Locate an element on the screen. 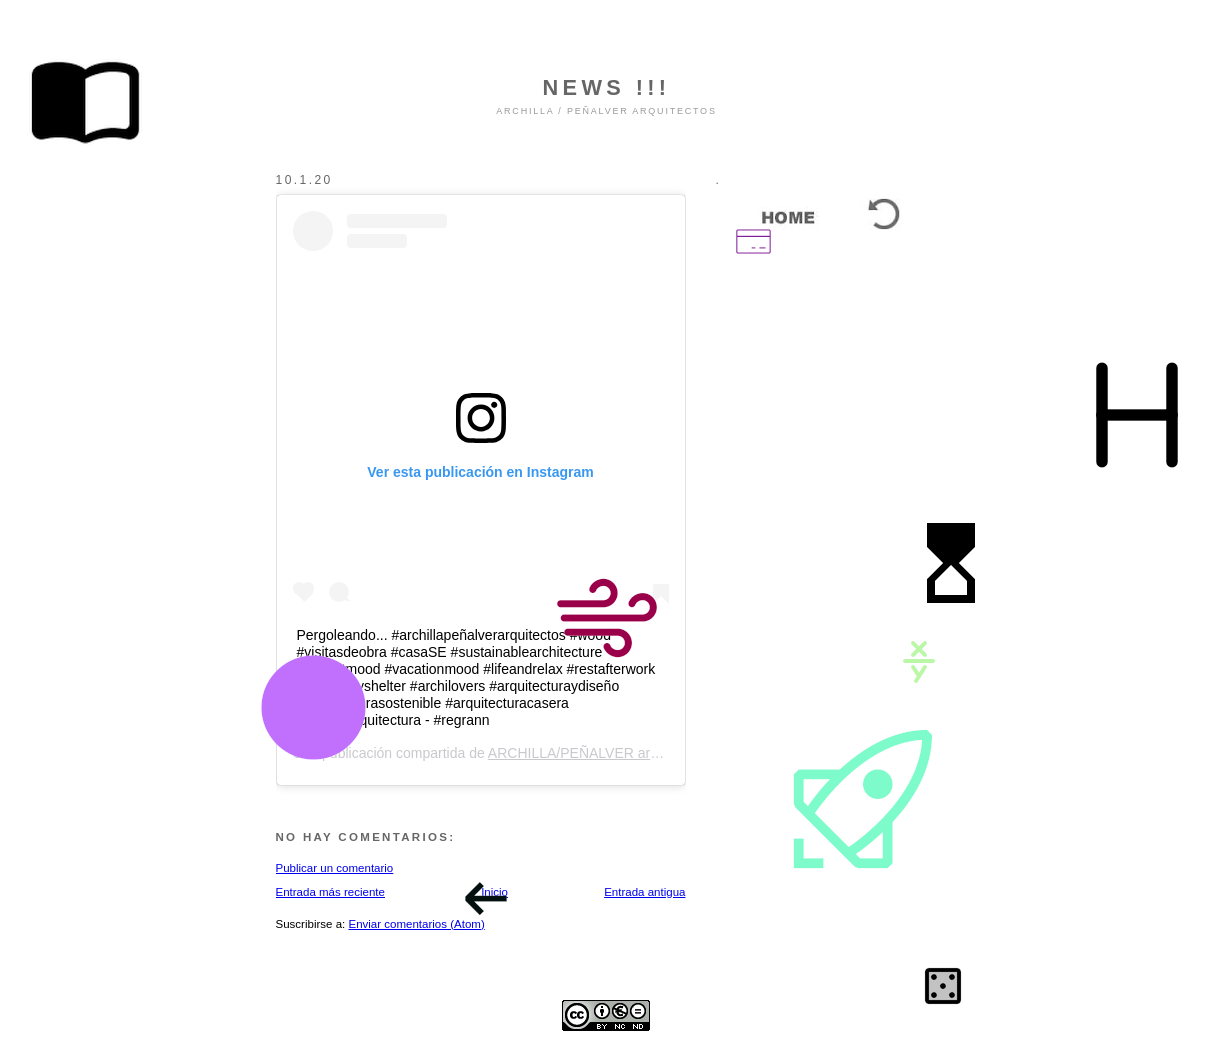  import contacts from address book is located at coordinates (85, 98).